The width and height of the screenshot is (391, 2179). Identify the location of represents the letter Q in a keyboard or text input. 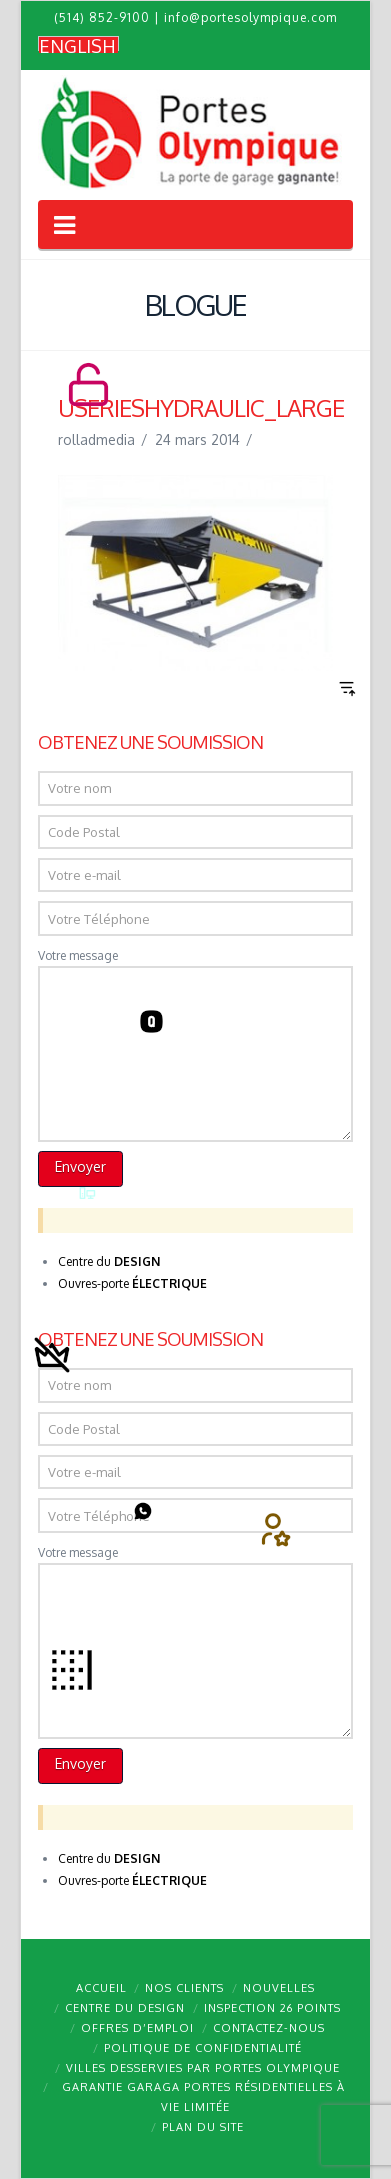
(151, 1021).